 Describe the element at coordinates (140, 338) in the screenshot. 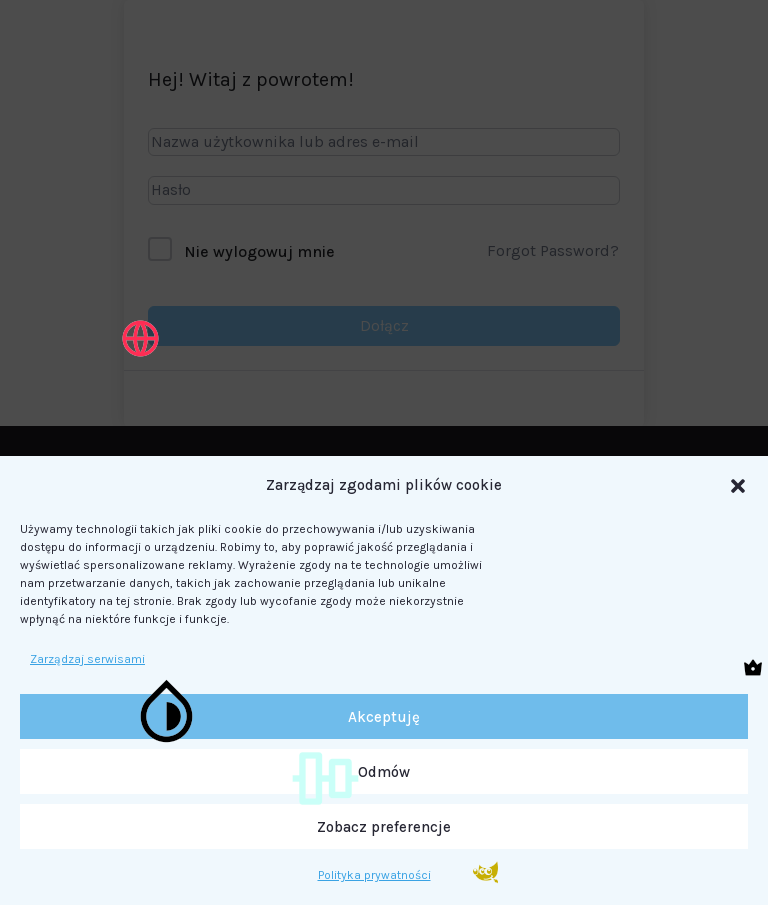

I see `switch to global or international settings` at that location.